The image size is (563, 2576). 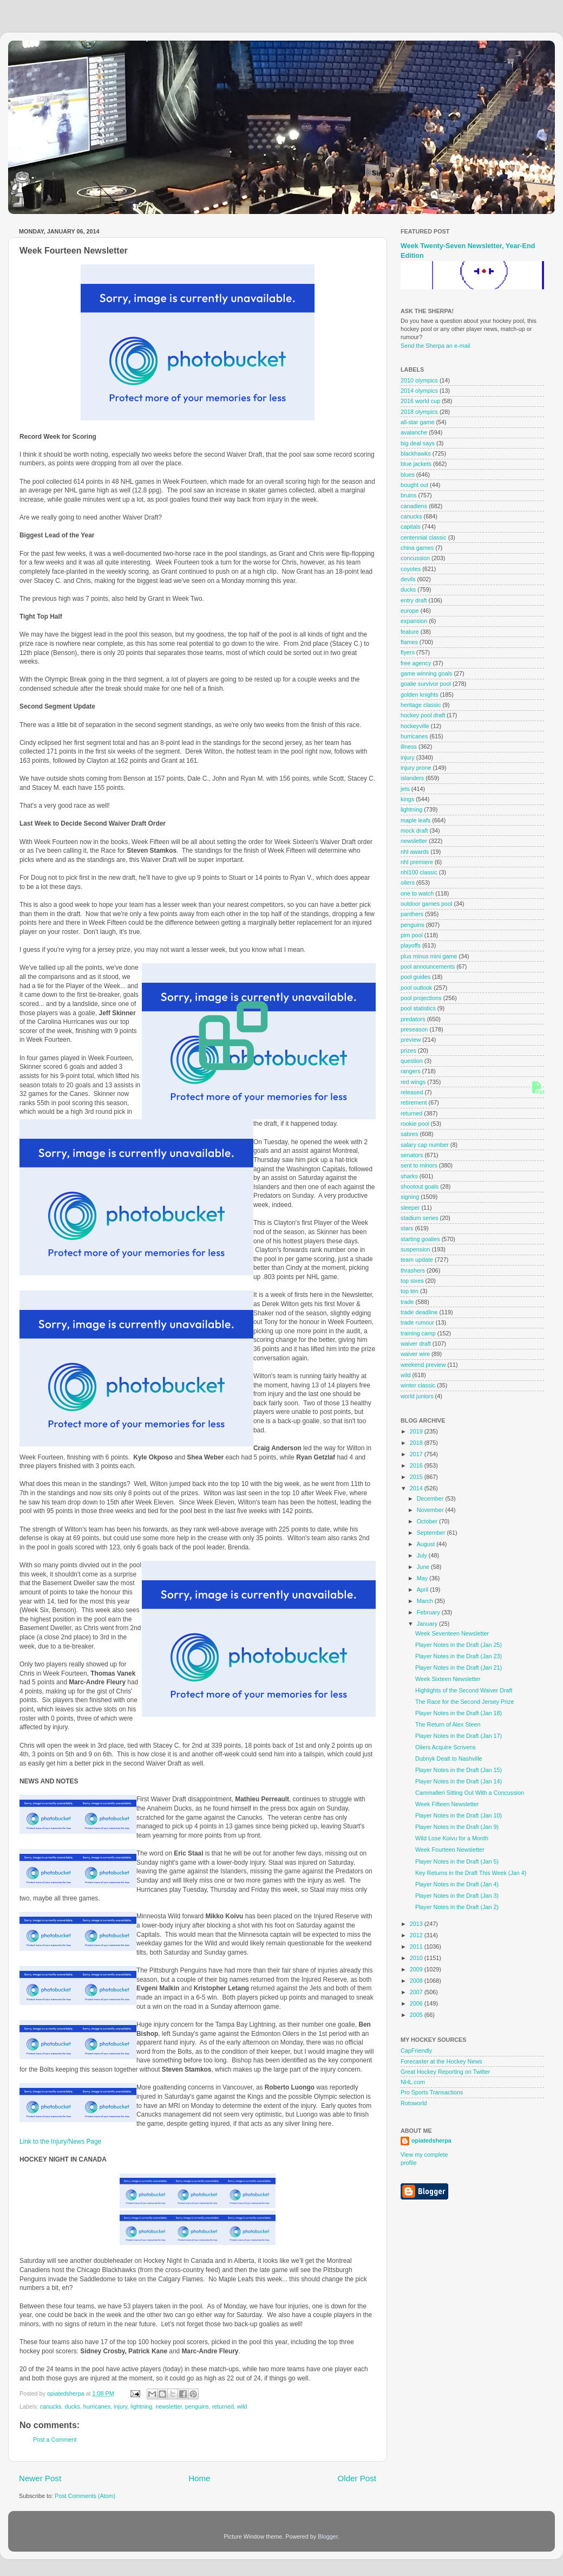 I want to click on access modular components or building blocks, so click(x=233, y=1036).